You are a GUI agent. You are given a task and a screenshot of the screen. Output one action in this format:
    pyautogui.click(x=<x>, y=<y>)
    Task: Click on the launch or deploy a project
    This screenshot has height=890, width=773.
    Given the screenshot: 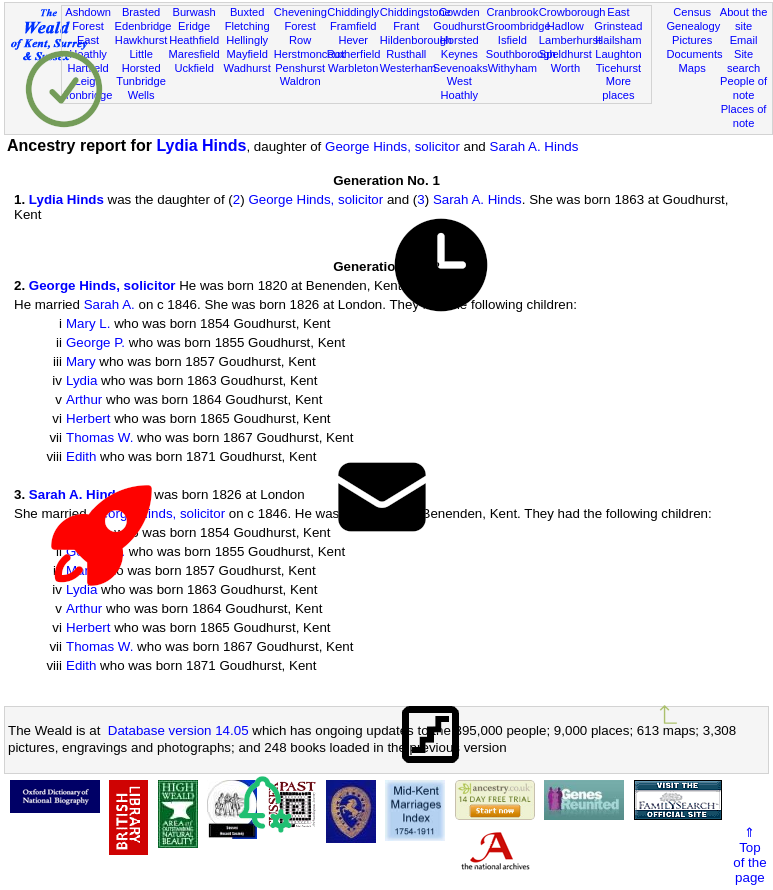 What is the action you would take?
    pyautogui.click(x=101, y=535)
    